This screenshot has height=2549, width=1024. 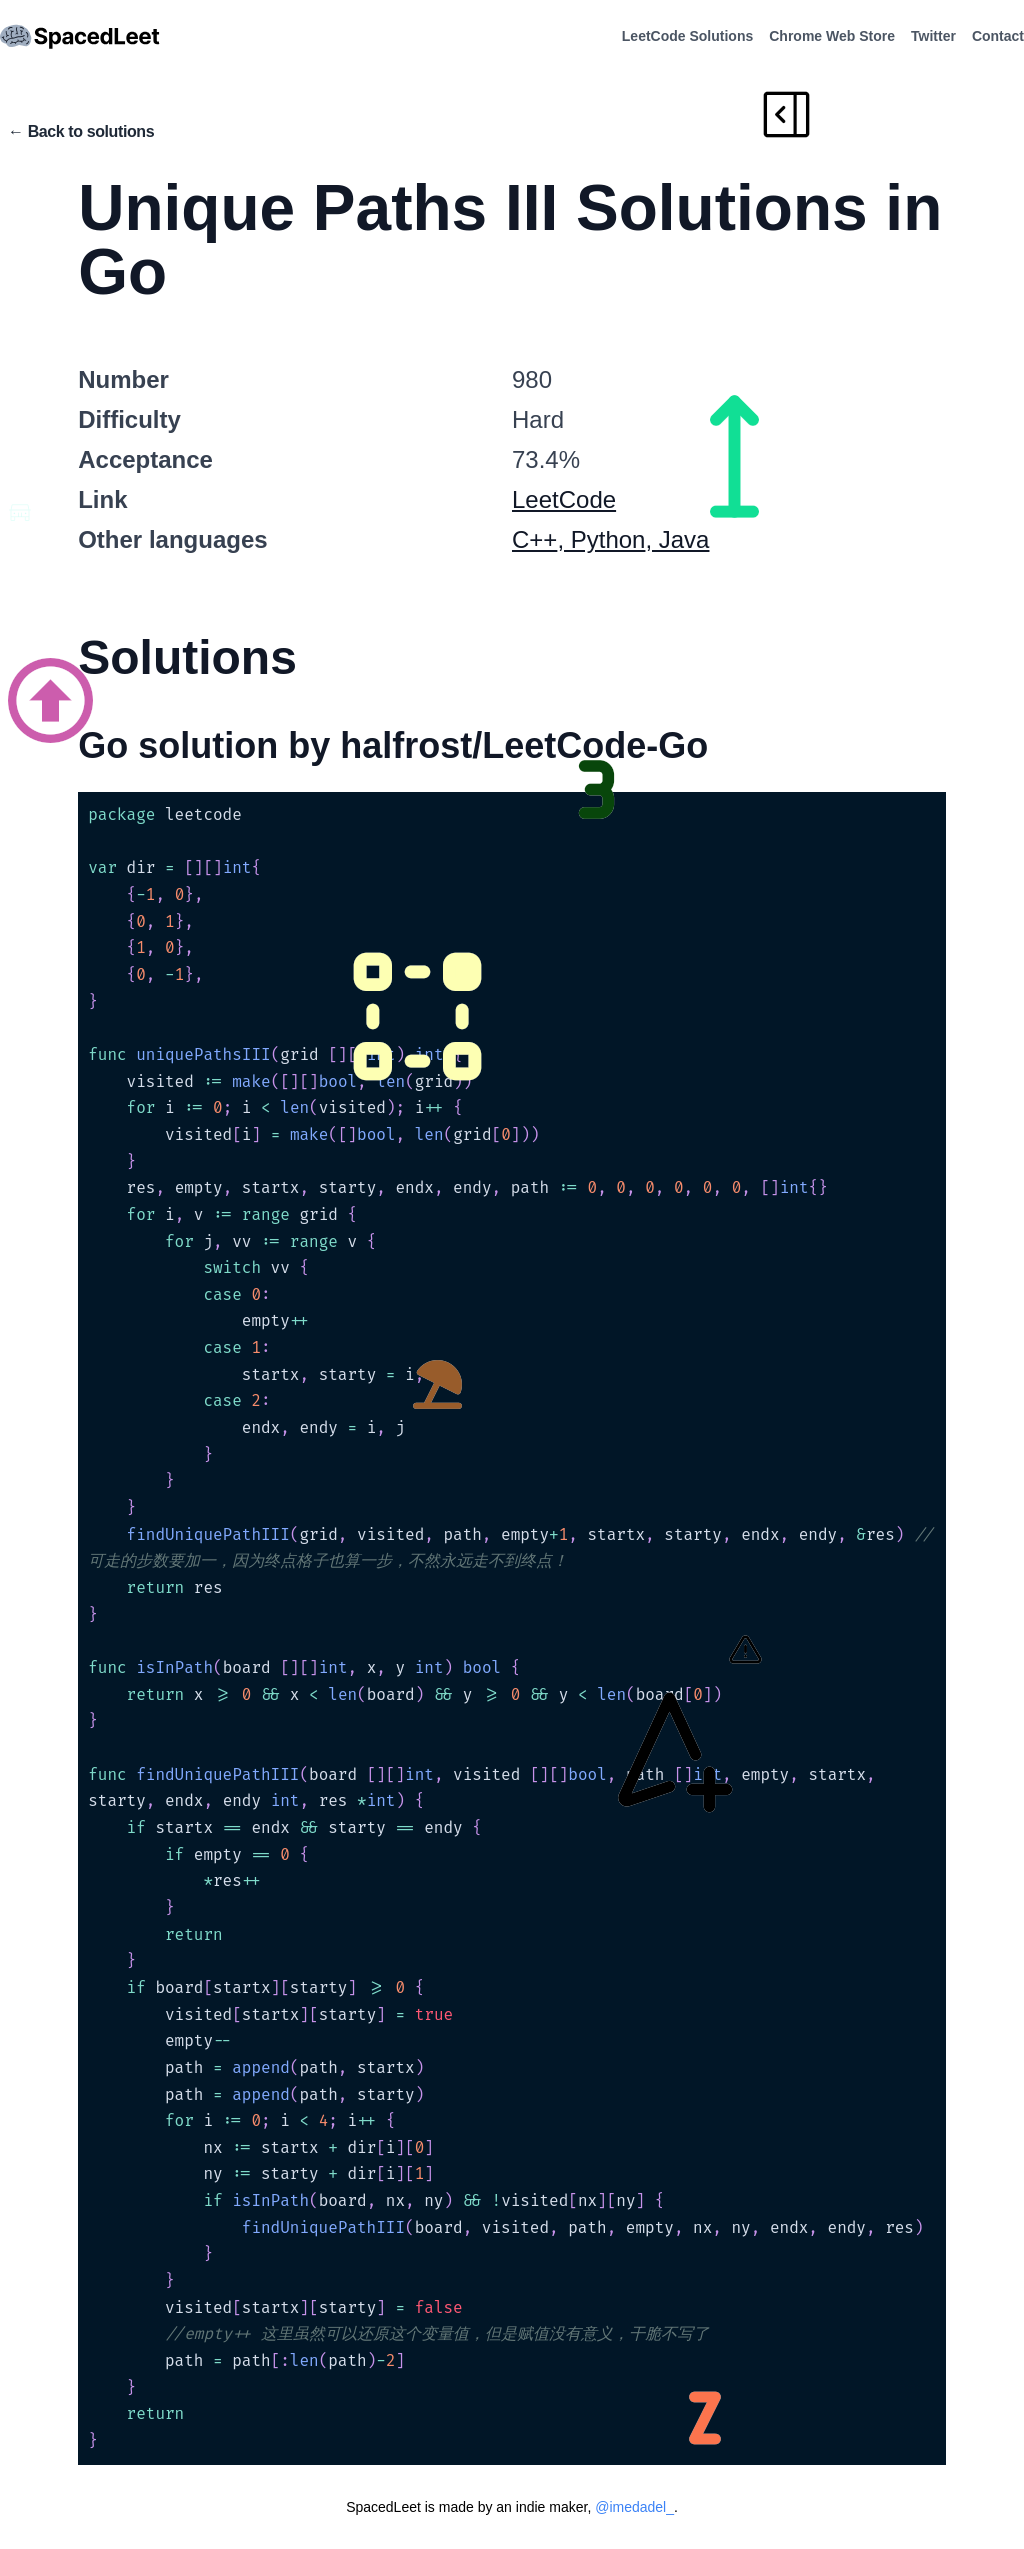 I want to click on indicates step 3 in a multi-step process, so click(x=596, y=789).